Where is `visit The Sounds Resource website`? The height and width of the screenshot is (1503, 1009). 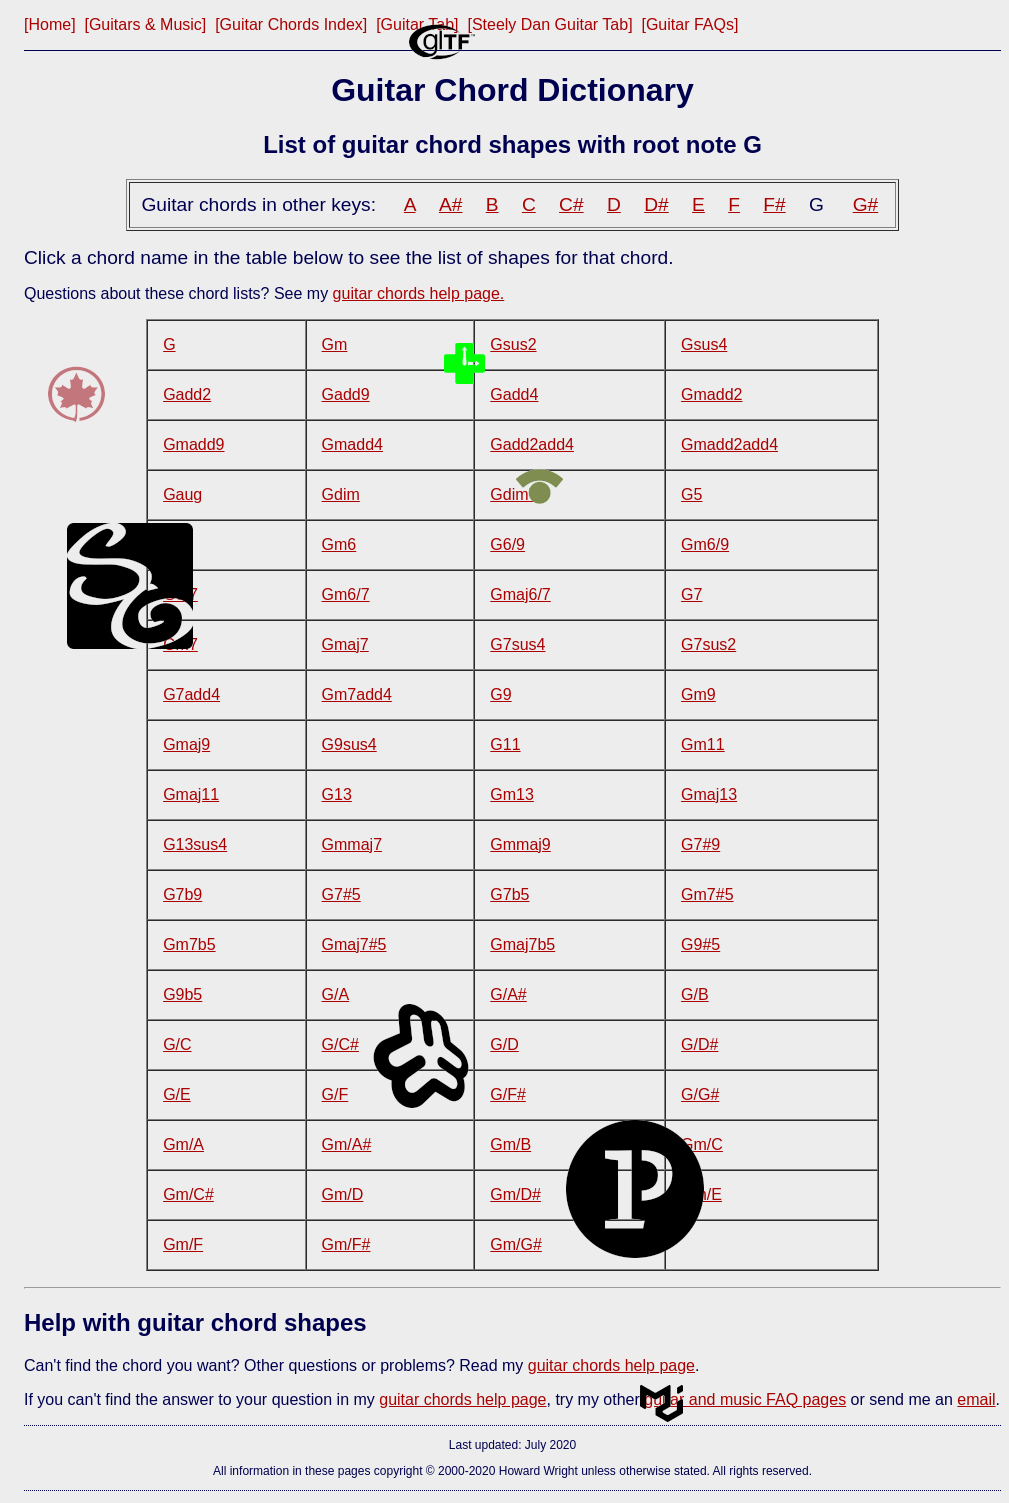
visit The Sounds Resource website is located at coordinates (130, 586).